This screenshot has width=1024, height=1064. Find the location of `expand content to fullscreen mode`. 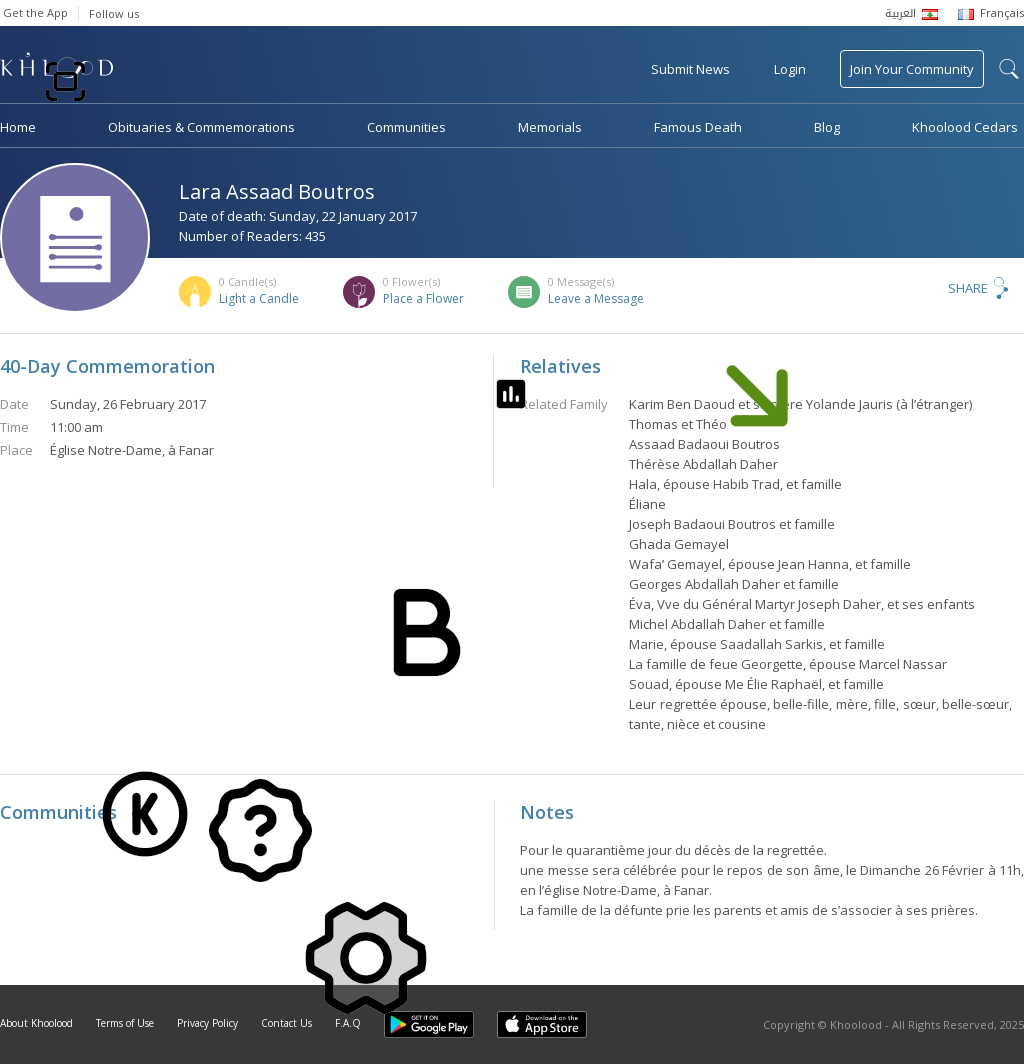

expand content to fullscreen mode is located at coordinates (65, 81).